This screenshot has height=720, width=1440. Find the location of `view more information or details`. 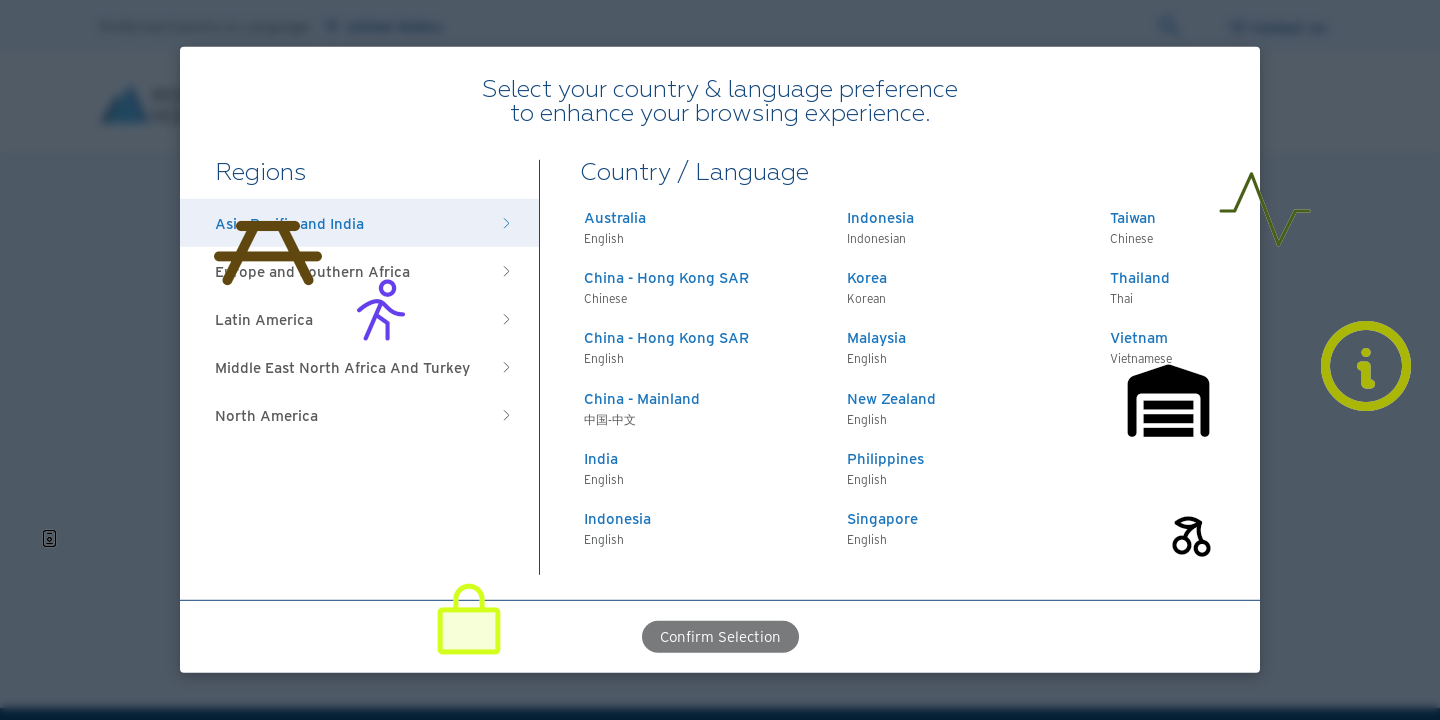

view more information or details is located at coordinates (1366, 366).